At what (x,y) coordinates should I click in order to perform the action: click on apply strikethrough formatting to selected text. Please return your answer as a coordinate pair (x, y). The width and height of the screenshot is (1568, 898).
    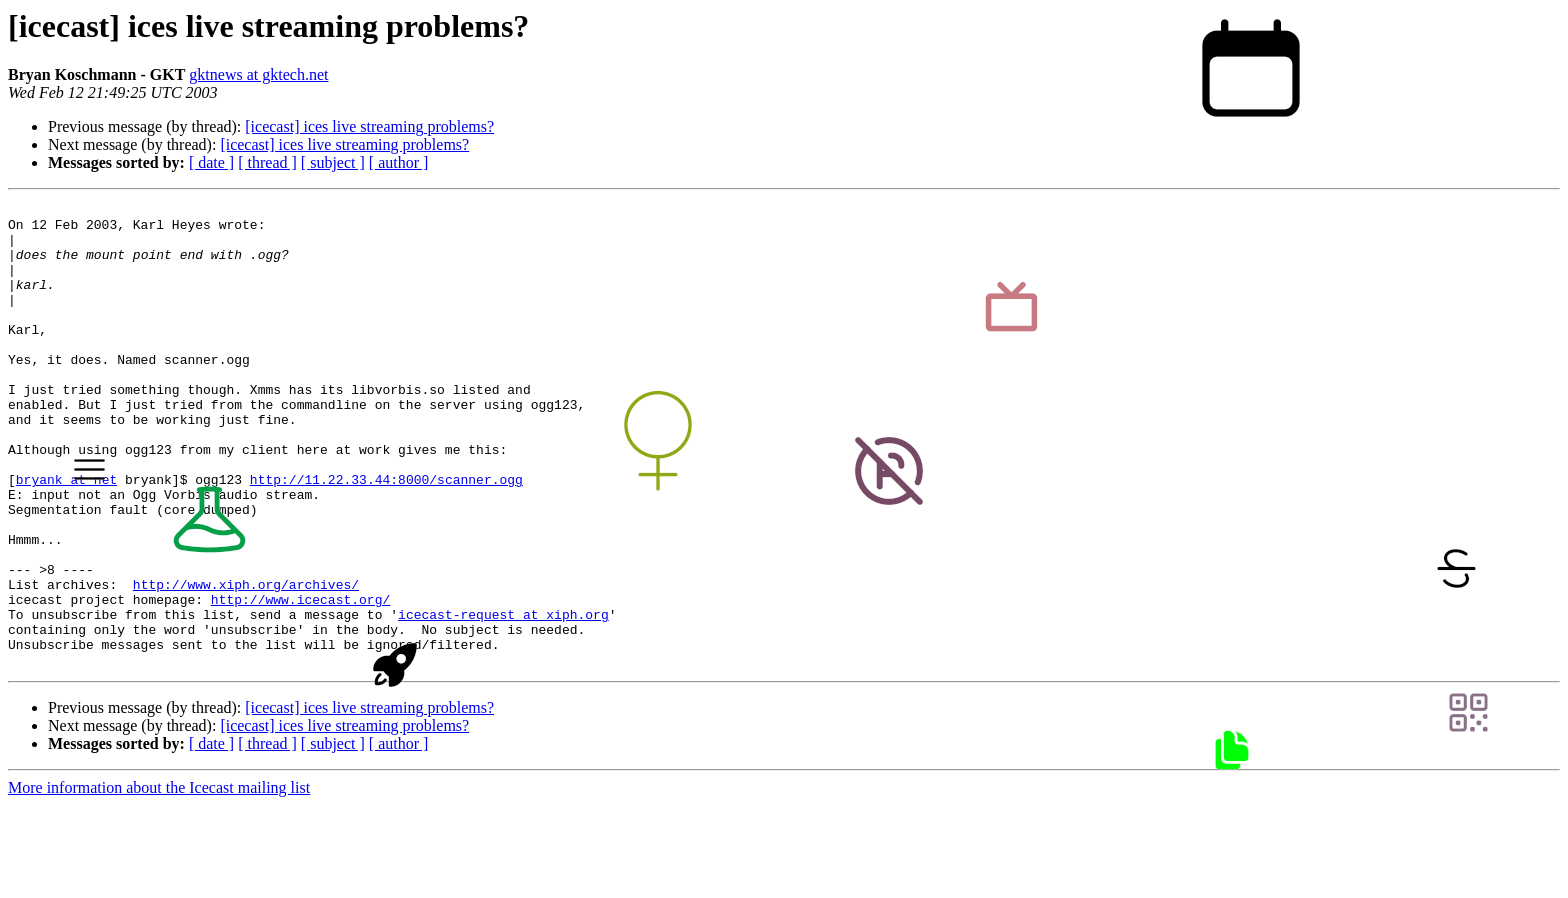
    Looking at the image, I should click on (1456, 568).